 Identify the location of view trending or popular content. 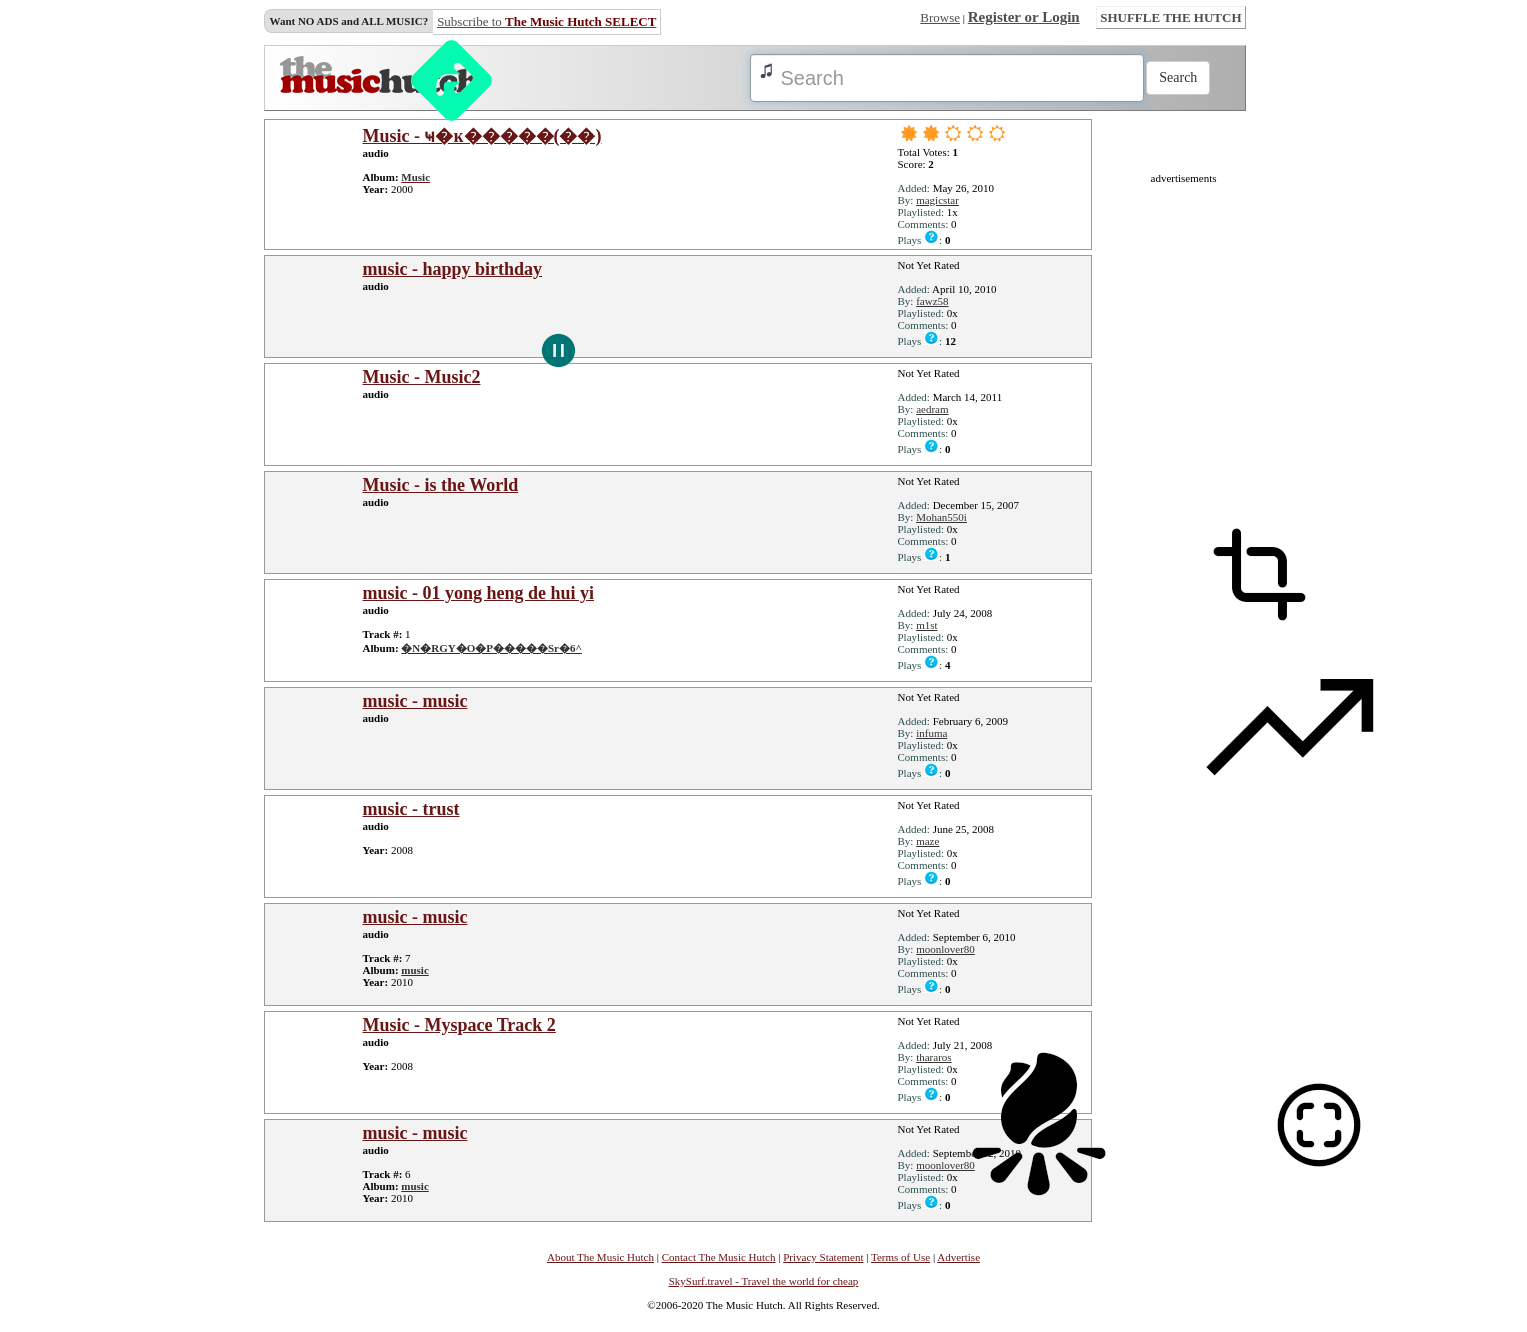
(1291, 726).